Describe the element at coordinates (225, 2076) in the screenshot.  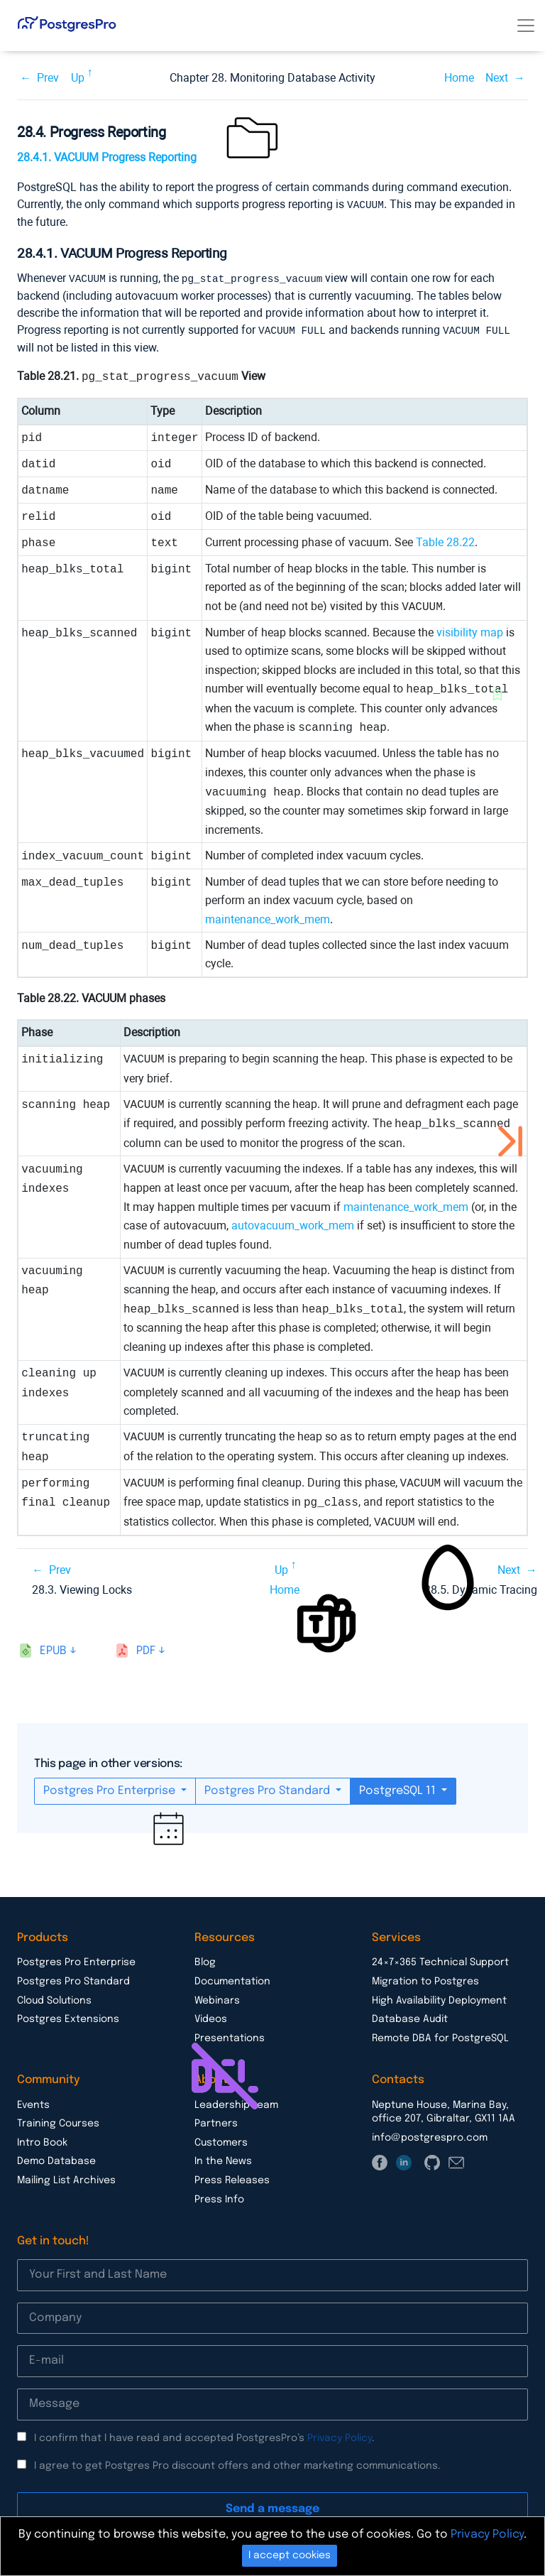
I see `http delete request disabled or unavailable` at that location.